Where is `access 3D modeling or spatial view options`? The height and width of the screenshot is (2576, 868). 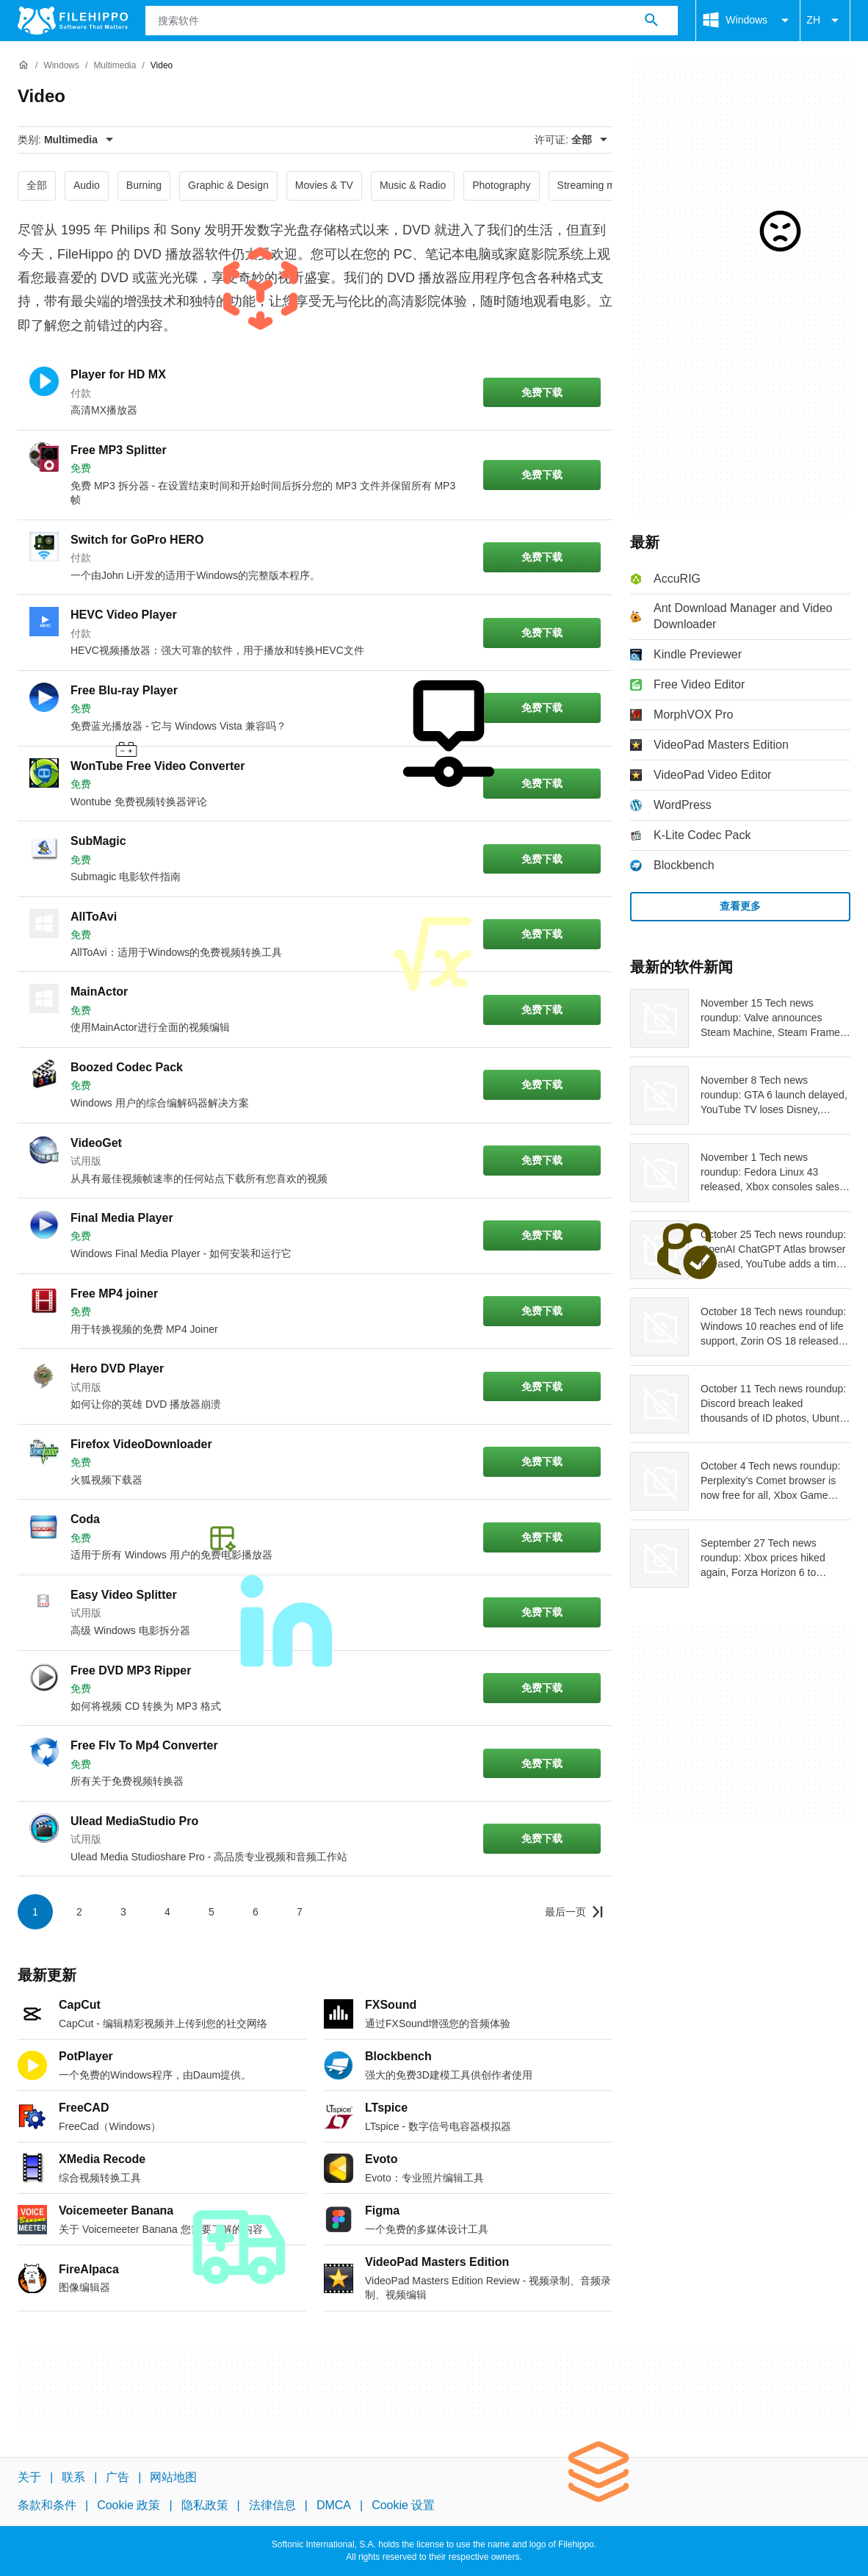
access 3D modeling or spatial view options is located at coordinates (260, 288).